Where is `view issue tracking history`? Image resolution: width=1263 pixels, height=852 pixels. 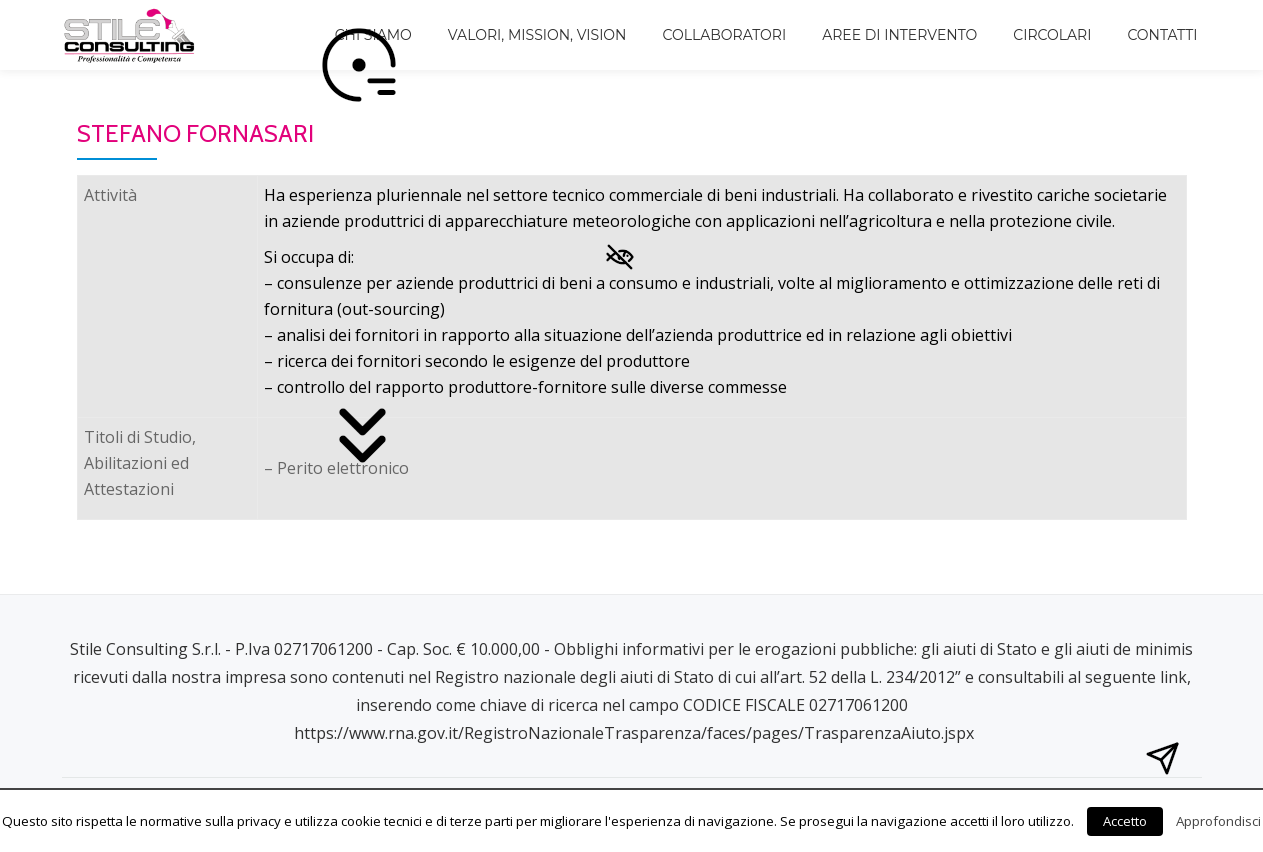 view issue tracking history is located at coordinates (359, 65).